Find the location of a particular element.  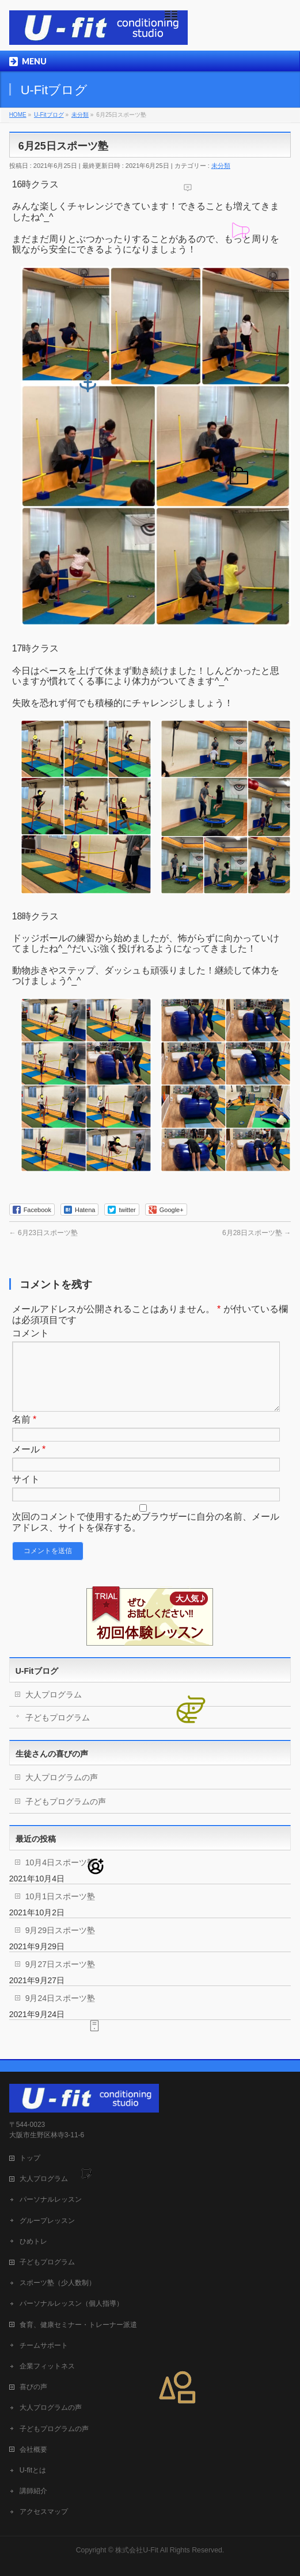

access server or desktop computer settings is located at coordinates (94, 2026).